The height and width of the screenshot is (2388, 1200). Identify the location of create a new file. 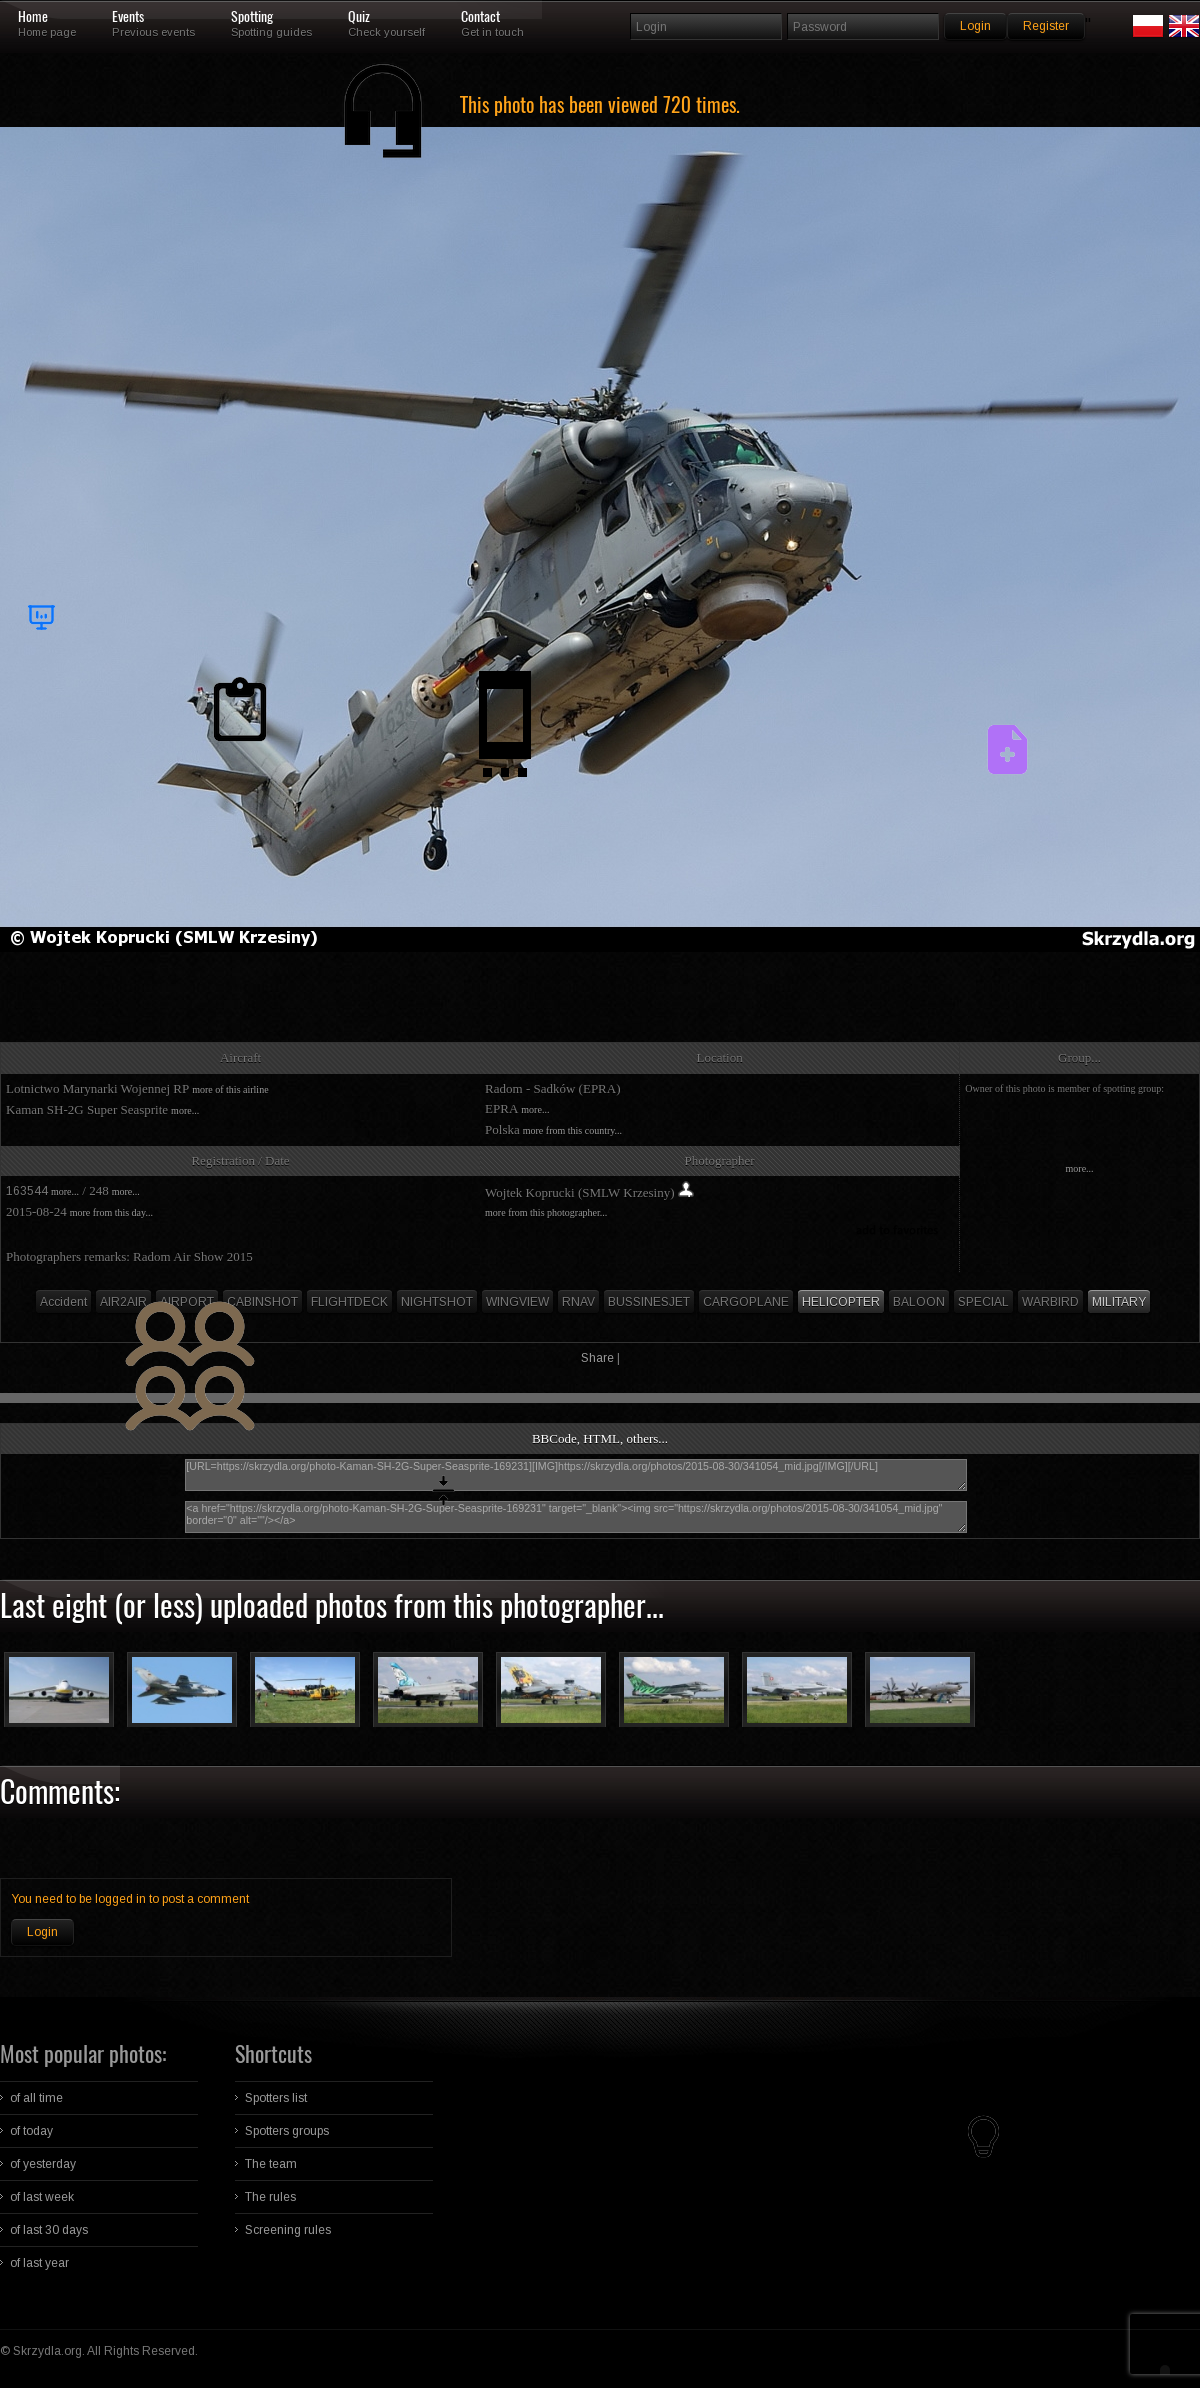
(1007, 749).